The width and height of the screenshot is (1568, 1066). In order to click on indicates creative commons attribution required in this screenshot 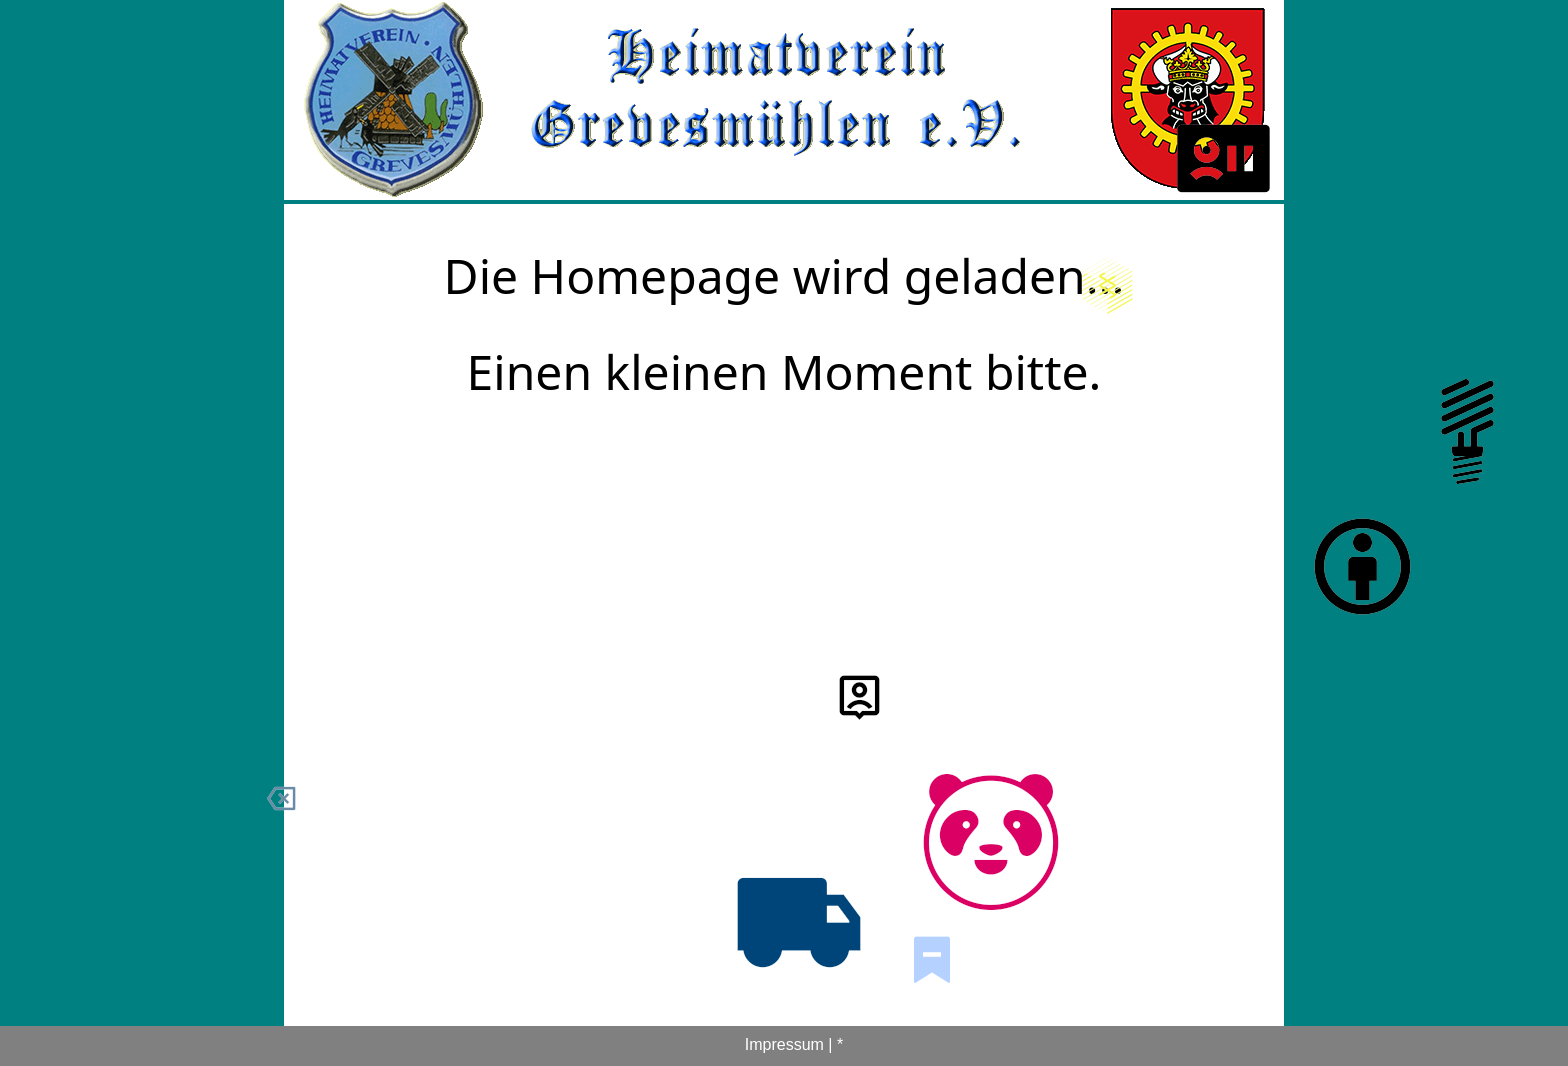, I will do `click(1362, 566)`.